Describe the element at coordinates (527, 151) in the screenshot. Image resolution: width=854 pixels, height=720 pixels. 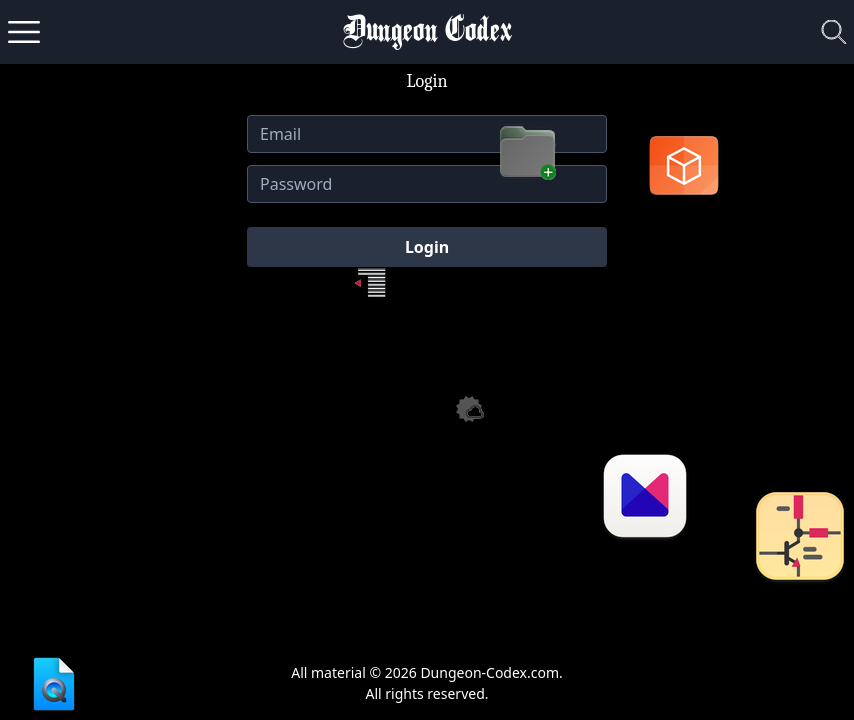
I see `create a new folder` at that location.